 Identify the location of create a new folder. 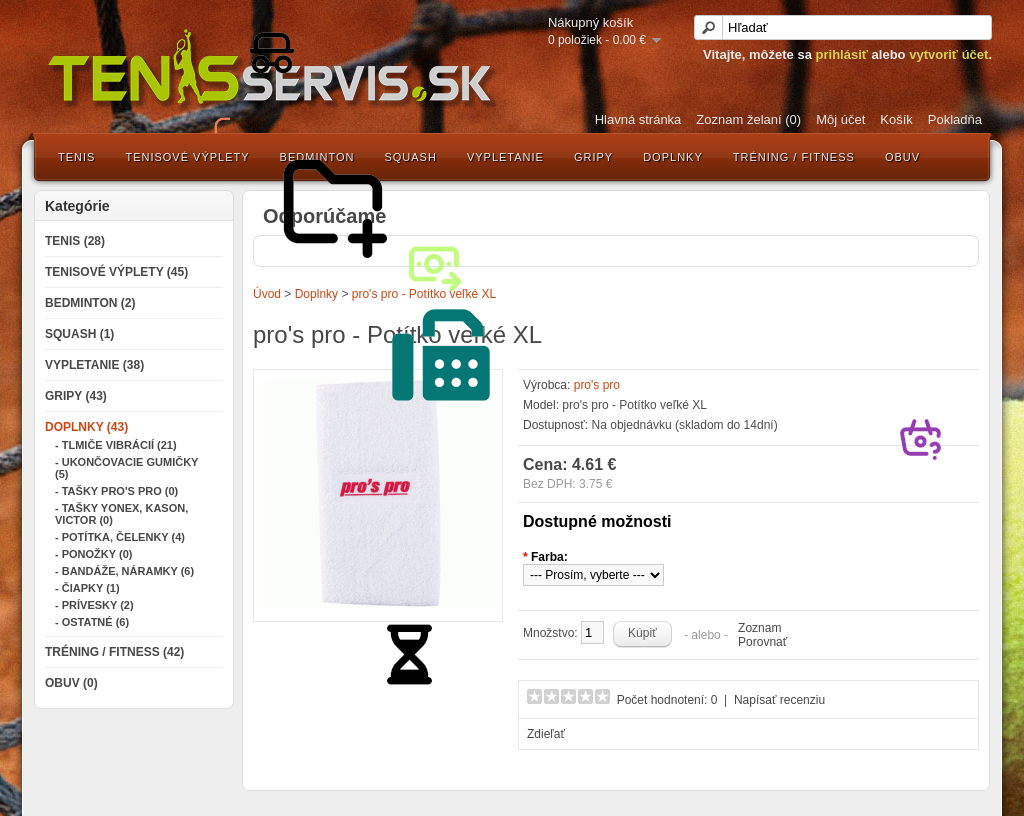
(333, 204).